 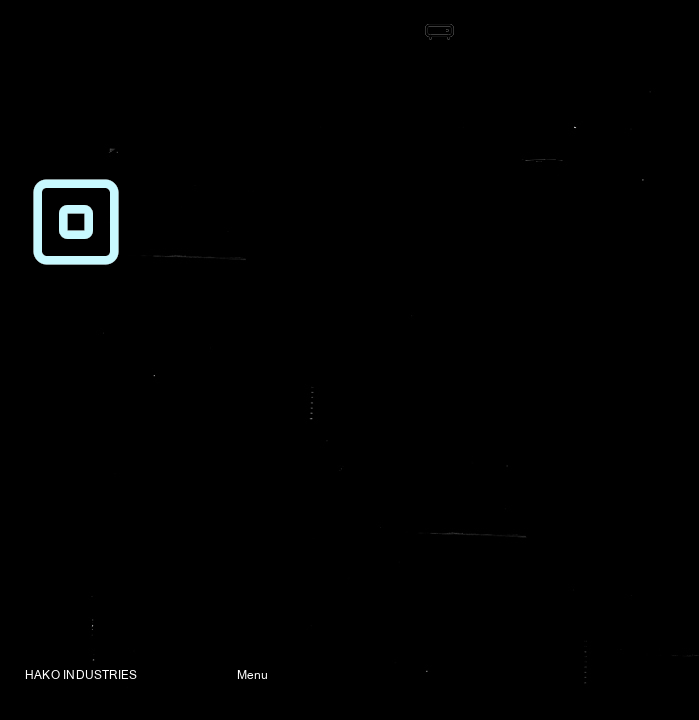 What do you see at coordinates (76, 222) in the screenshot?
I see `stop media playback` at bounding box center [76, 222].